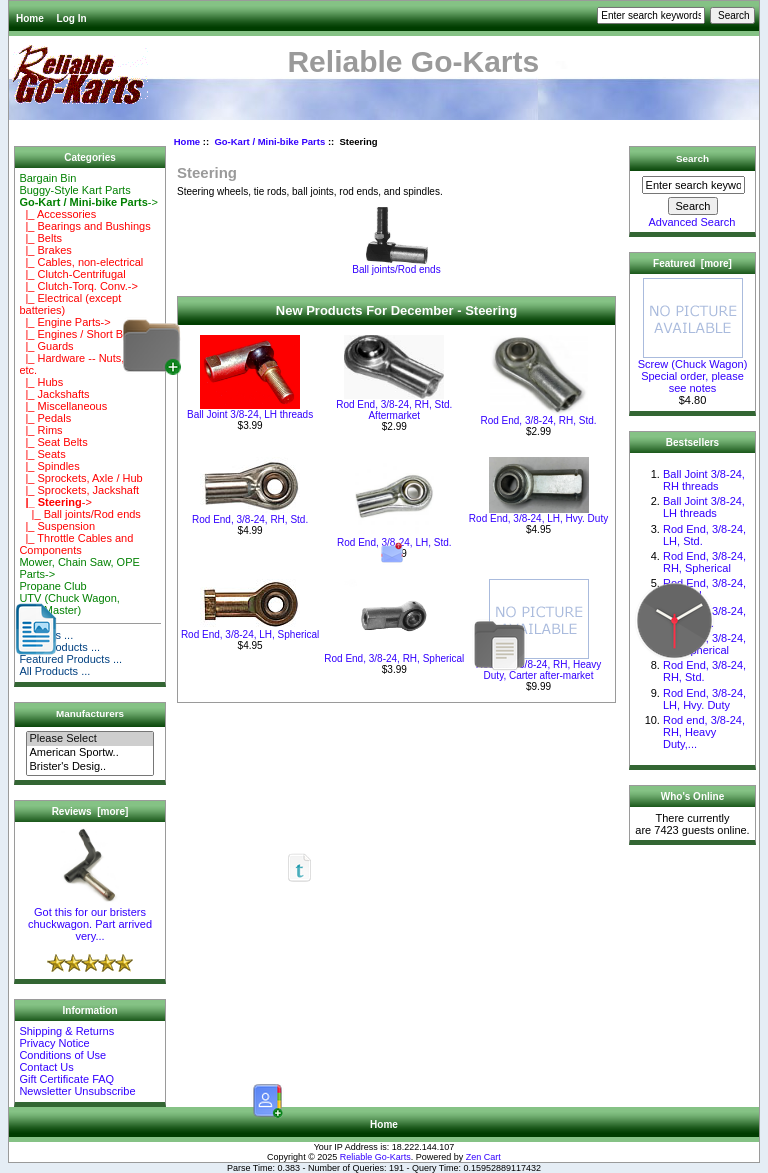 The image size is (768, 1173). What do you see at coordinates (36, 629) in the screenshot?
I see `libreoffice writer document template file` at bounding box center [36, 629].